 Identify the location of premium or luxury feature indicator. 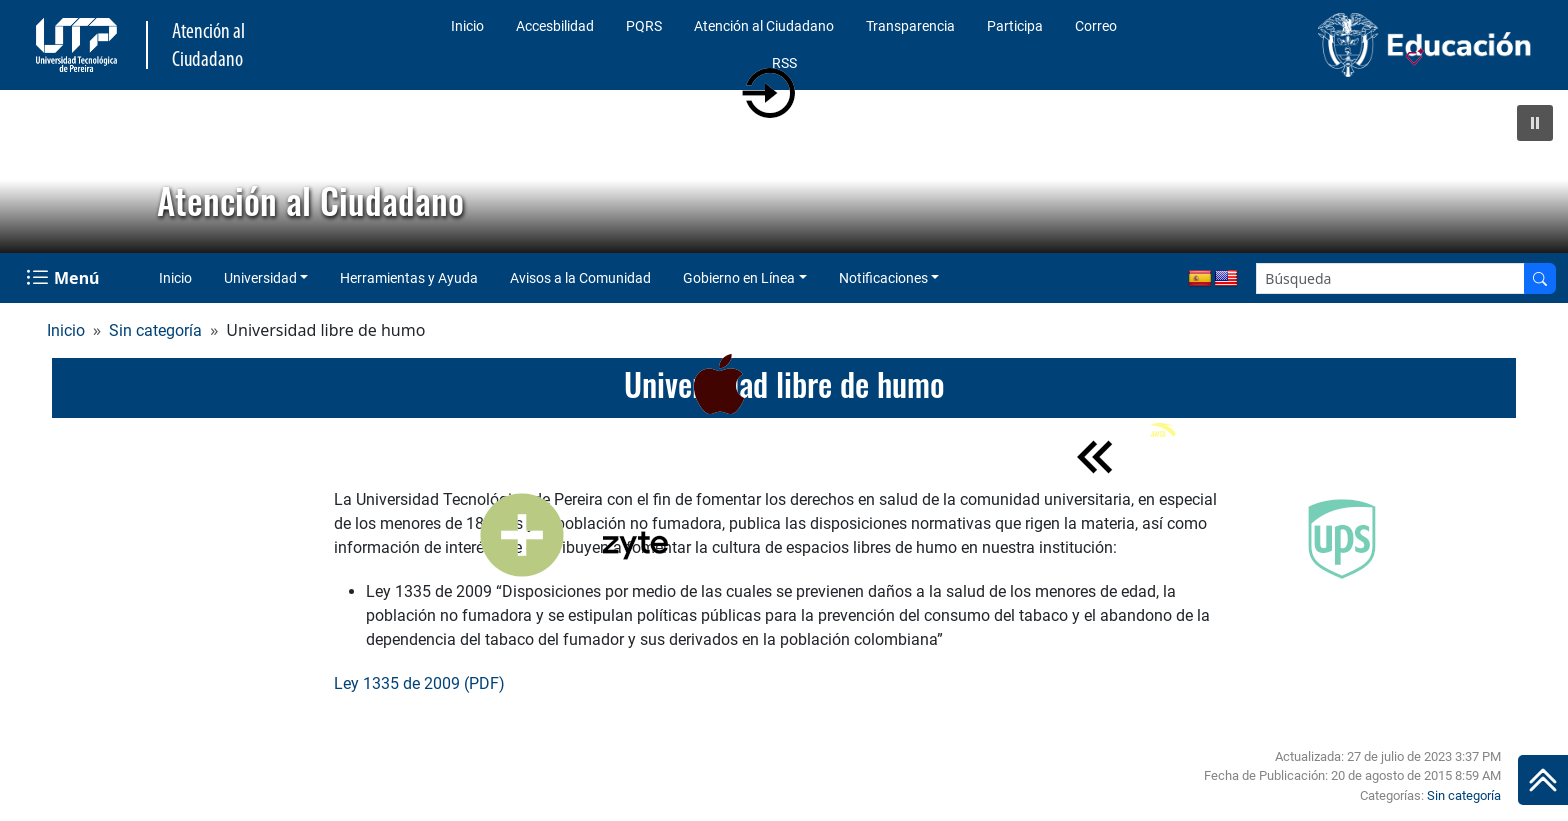
(1415, 57).